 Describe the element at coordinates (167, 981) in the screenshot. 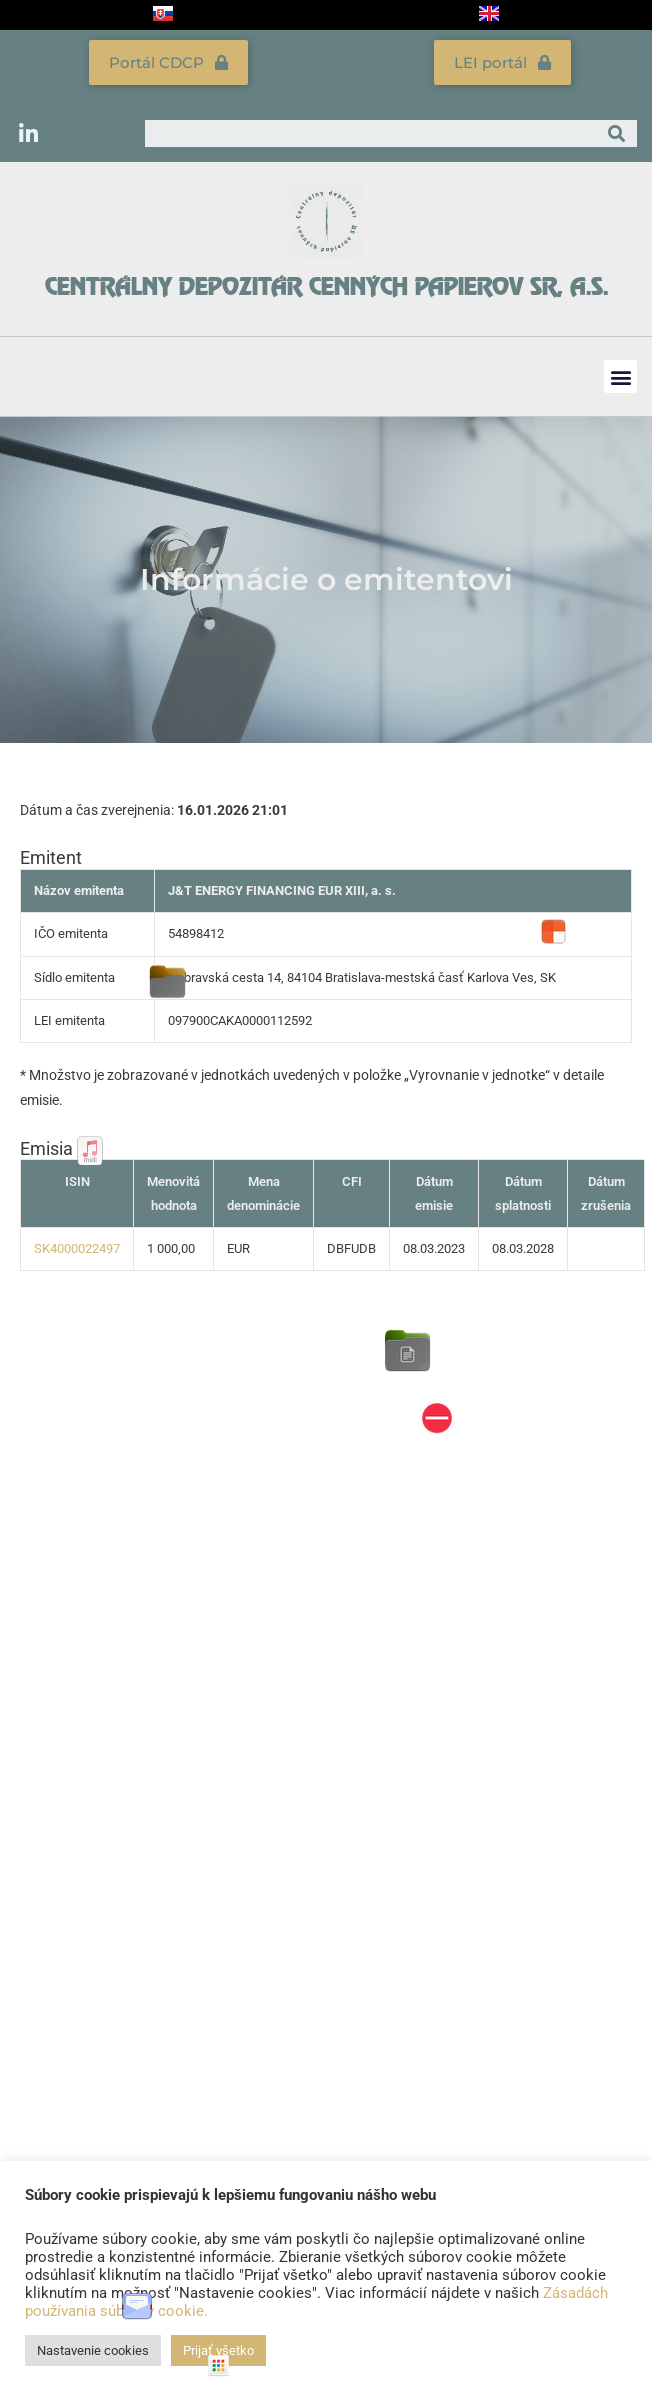

I see `view contents of an open folder` at that location.